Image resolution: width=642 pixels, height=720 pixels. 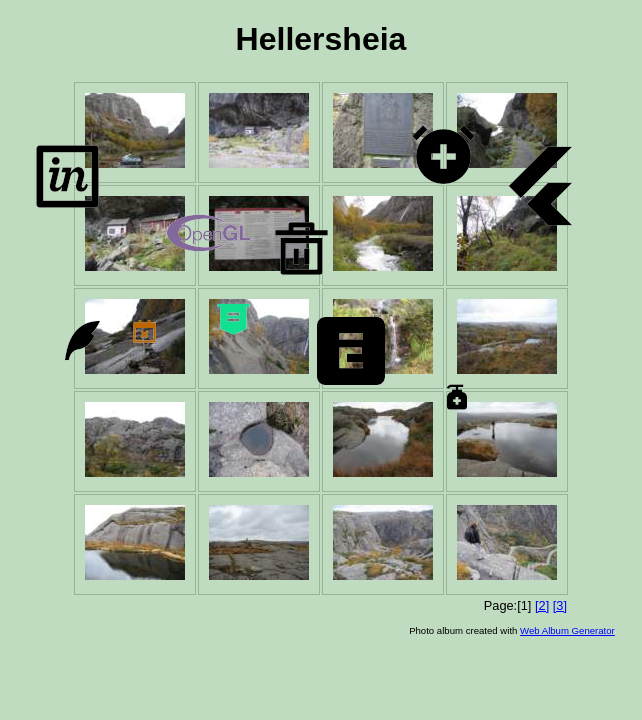 What do you see at coordinates (144, 332) in the screenshot?
I see `cancel or delete a calendar event` at bounding box center [144, 332].